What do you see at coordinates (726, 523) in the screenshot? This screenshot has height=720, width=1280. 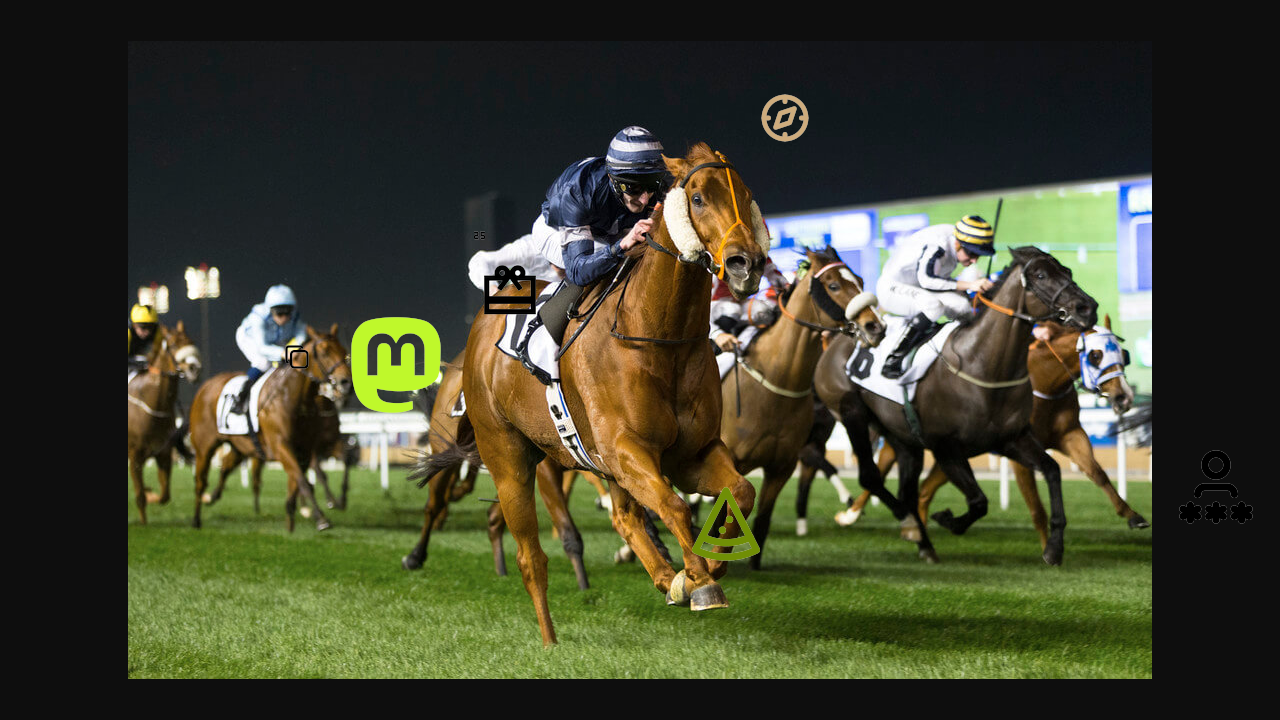 I see `browse food delivery options` at bounding box center [726, 523].